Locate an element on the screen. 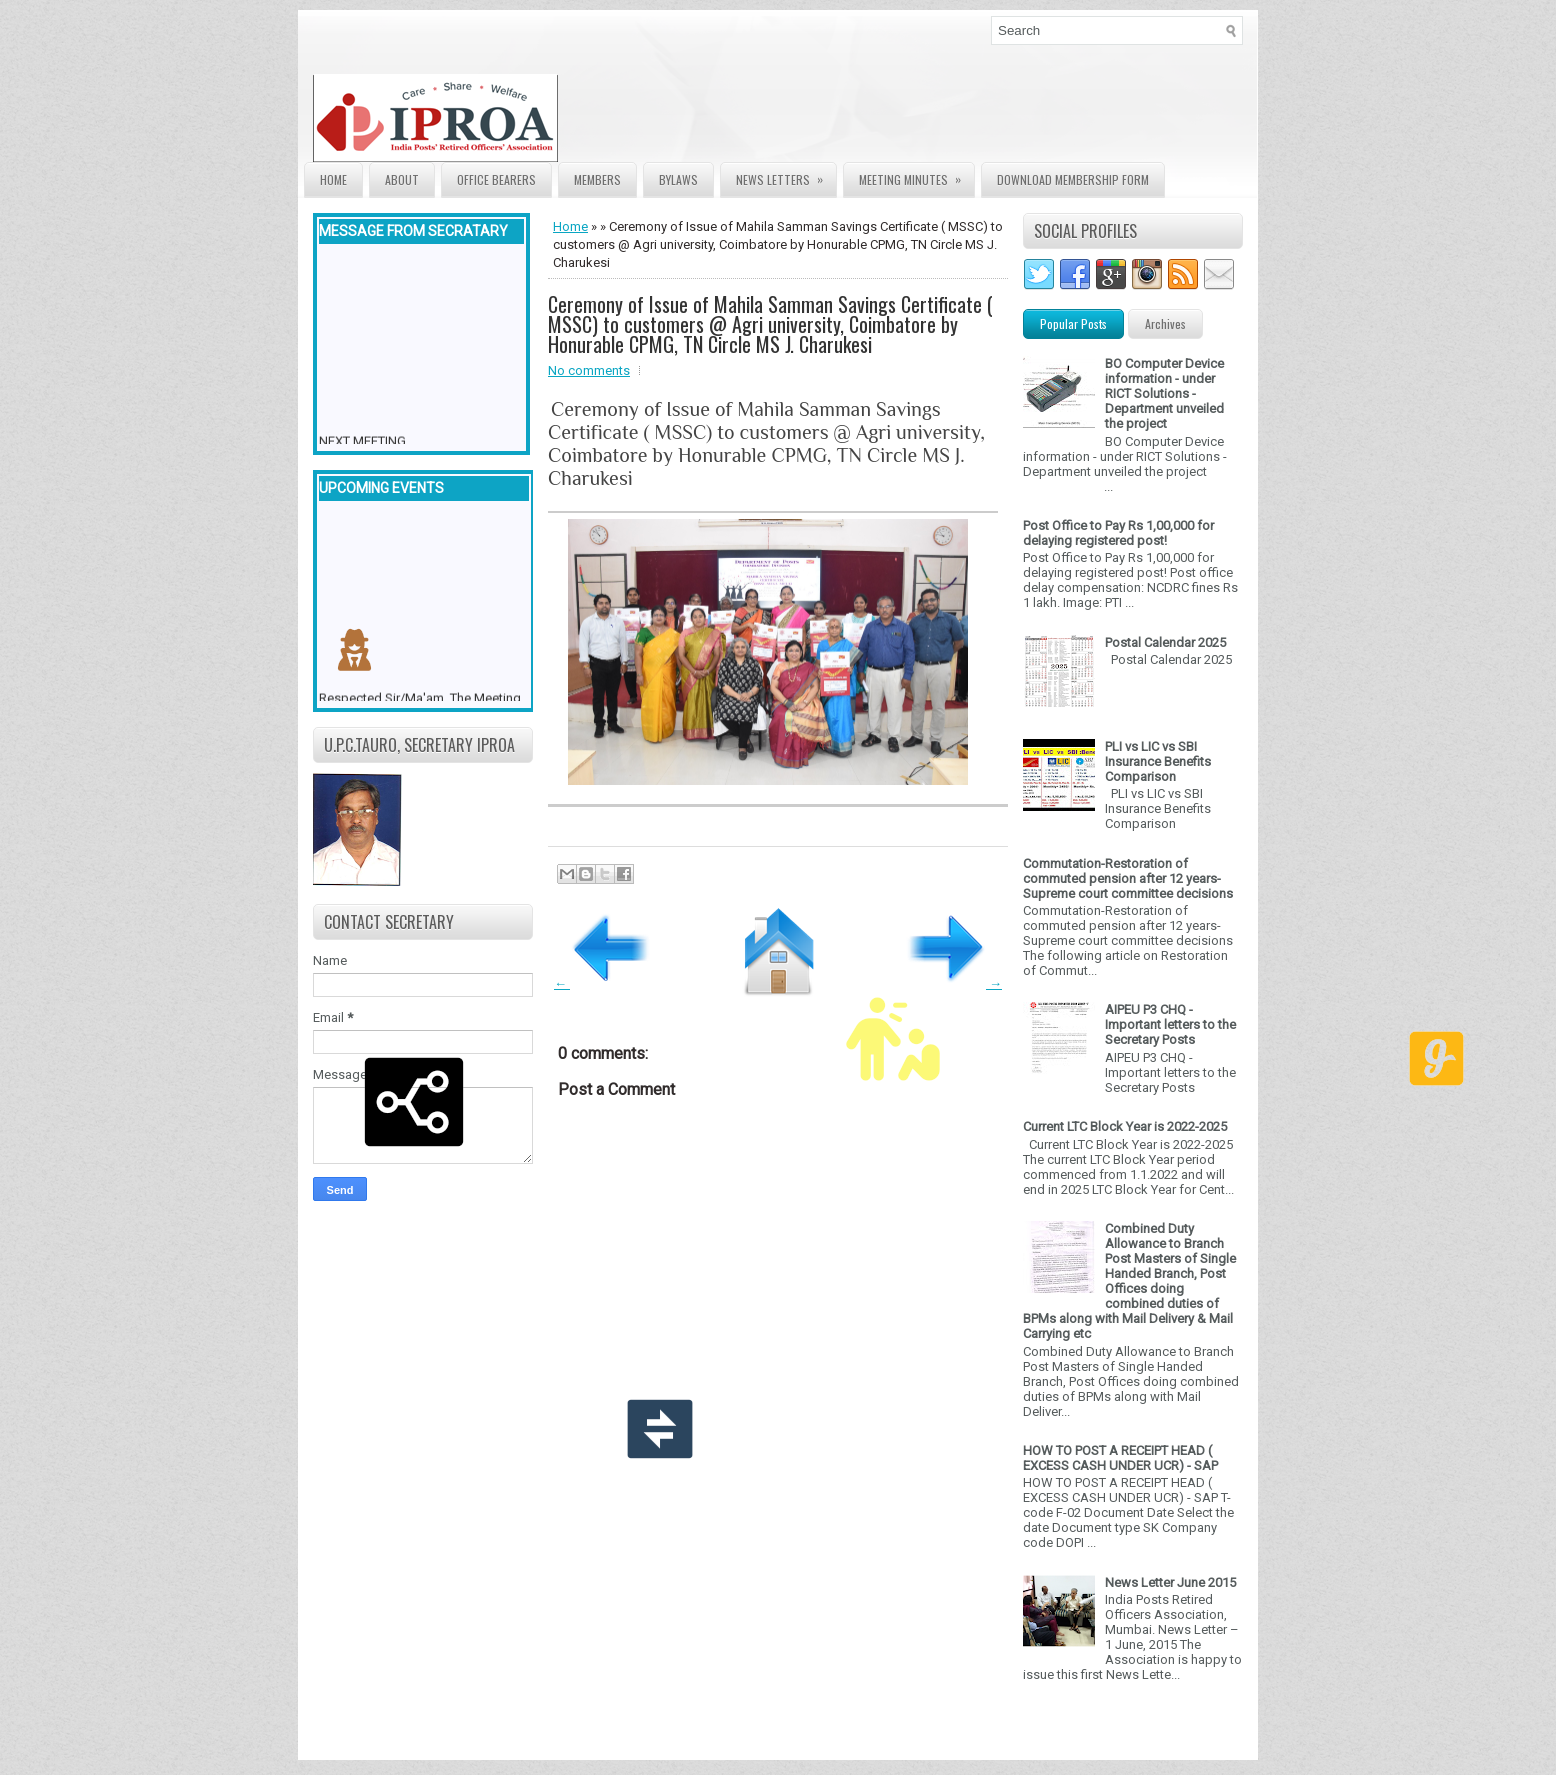 The height and width of the screenshot is (1775, 1556). view on StackShare is located at coordinates (414, 1102).